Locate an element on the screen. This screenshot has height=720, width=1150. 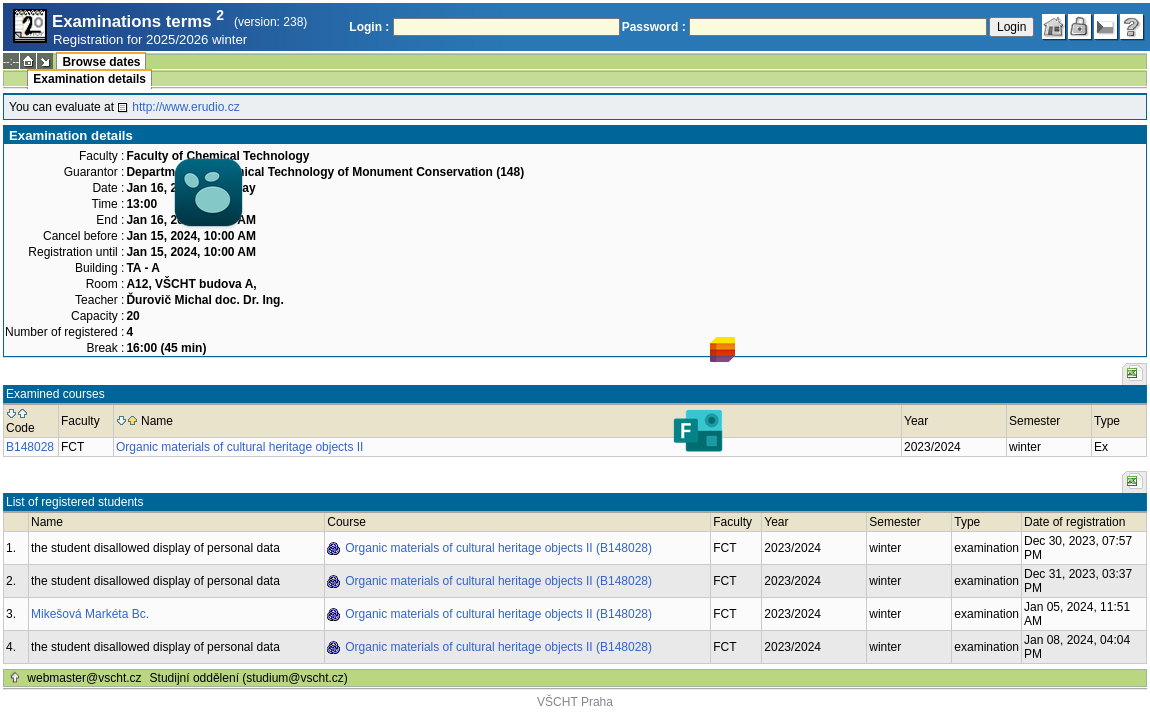
open microsoft forms app is located at coordinates (698, 431).